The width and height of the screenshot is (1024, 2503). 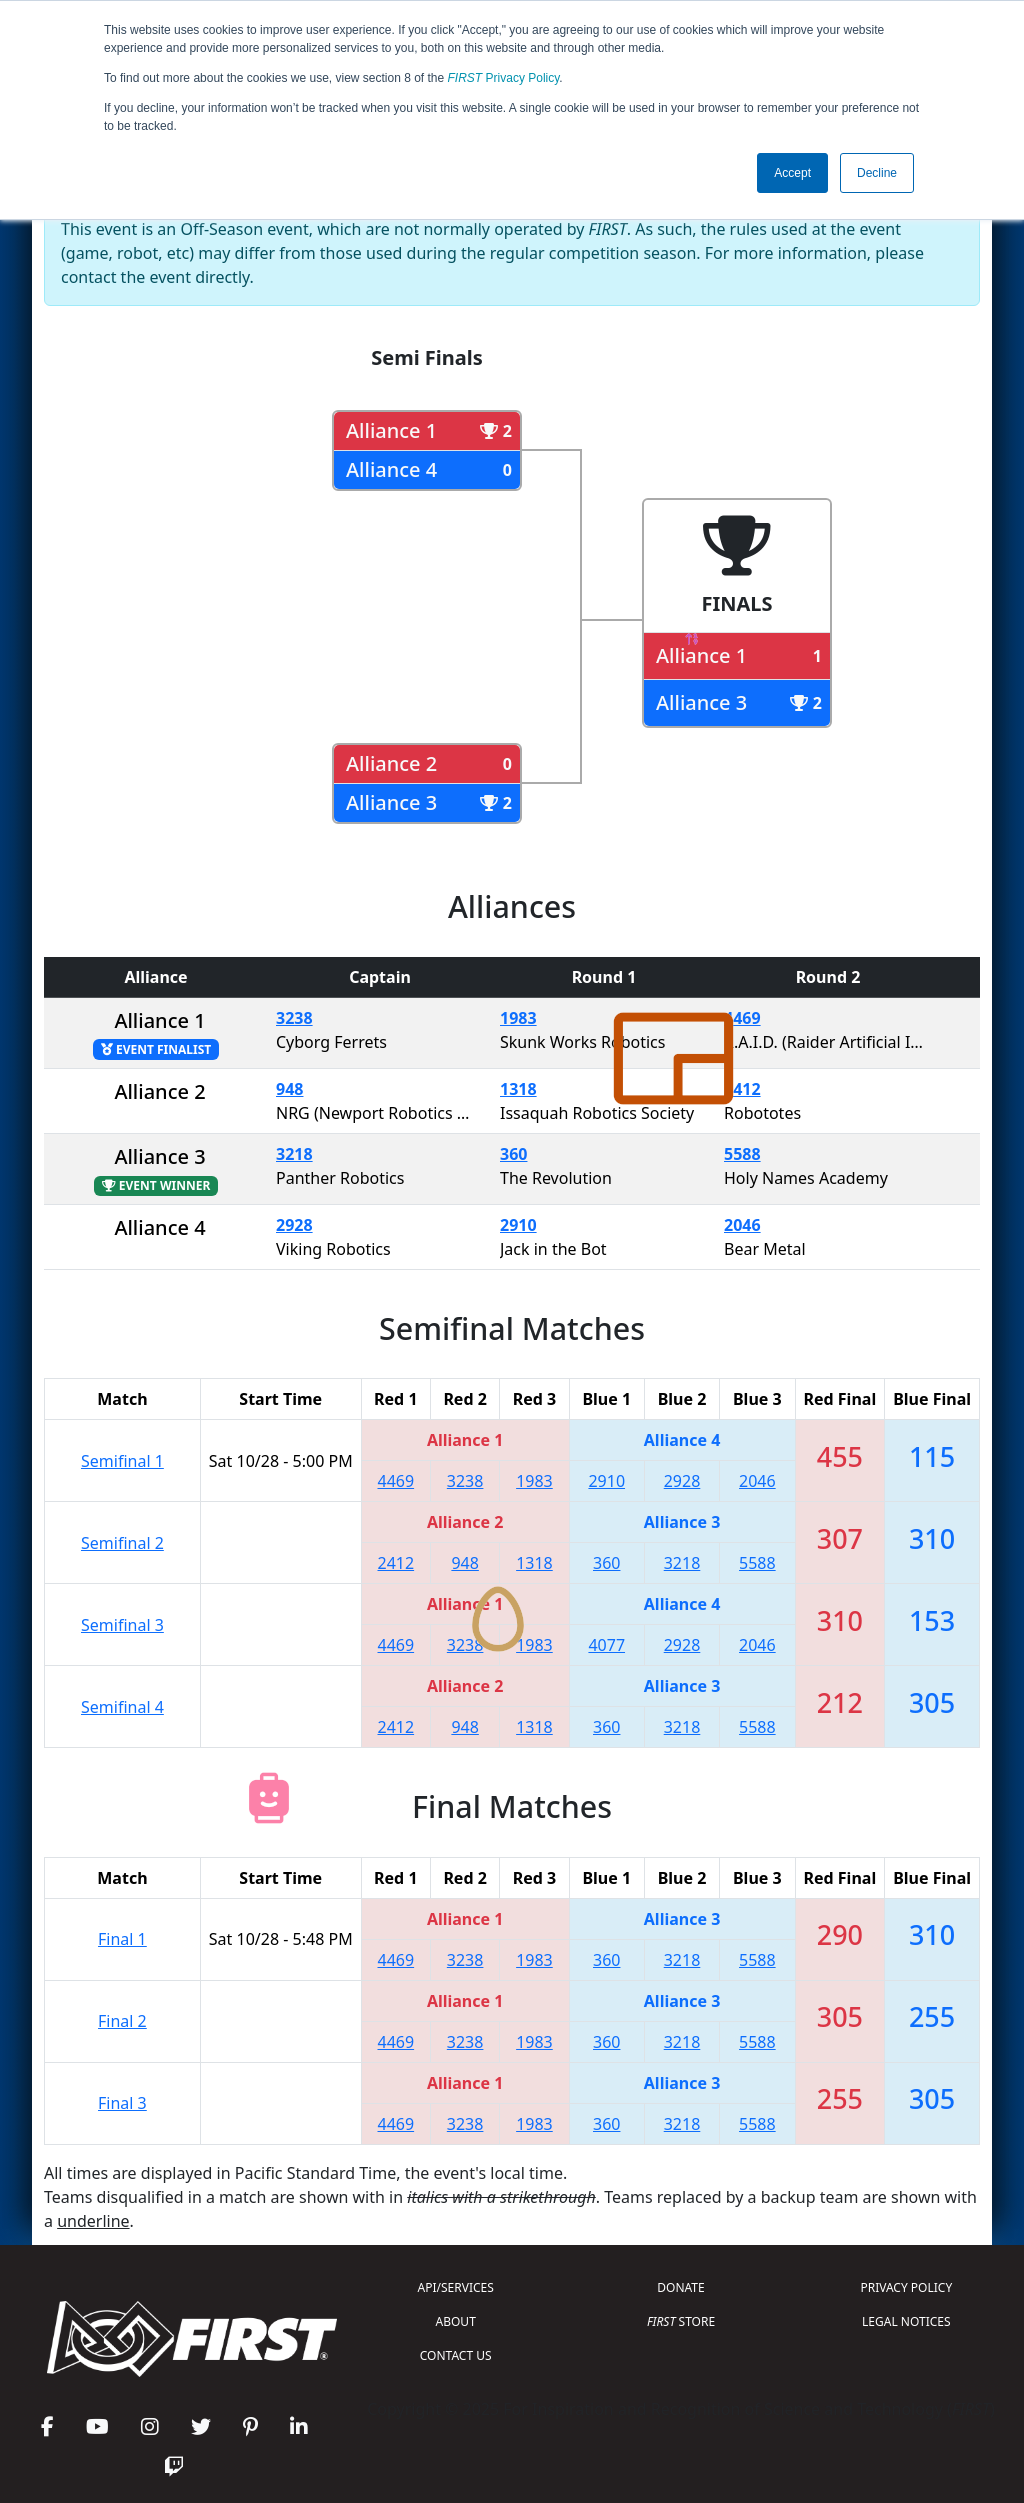 What do you see at coordinates (269, 1798) in the screenshot?
I see `indicates a playful or fun mode` at bounding box center [269, 1798].